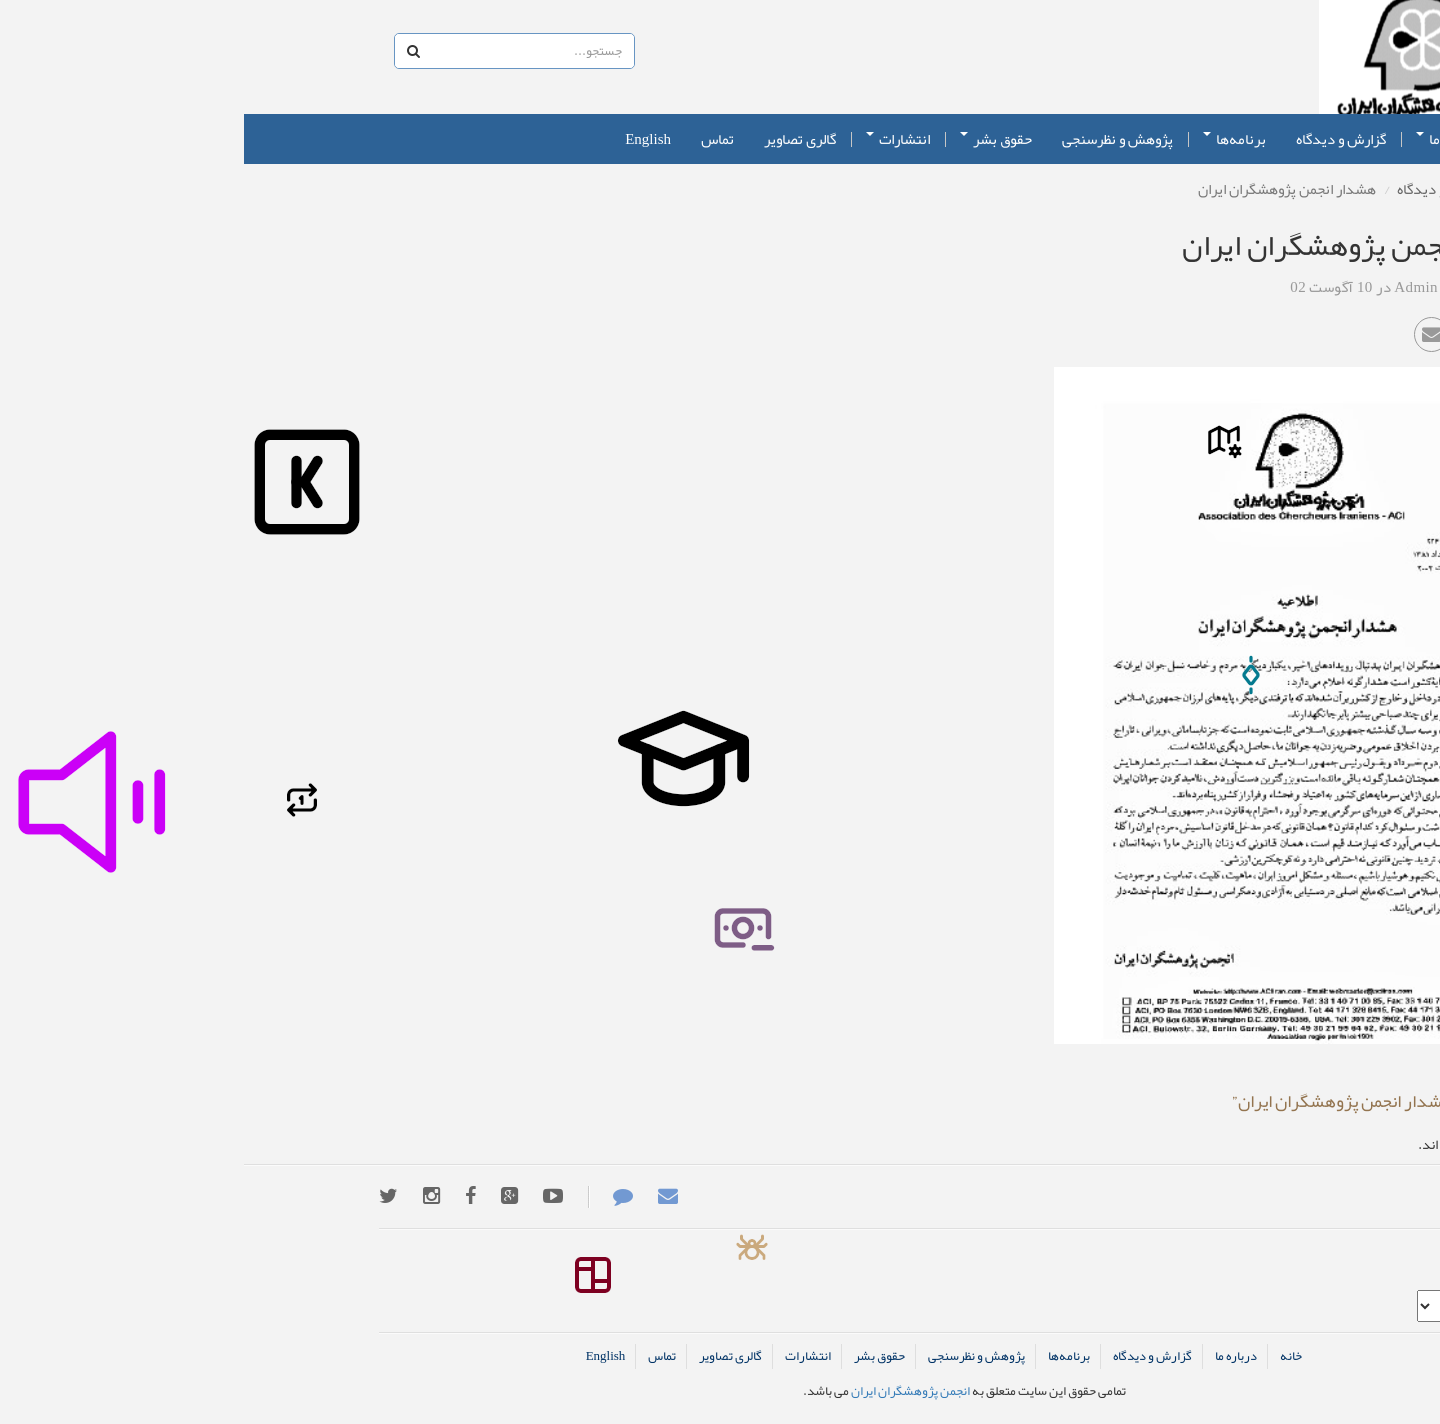 The width and height of the screenshot is (1440, 1424). Describe the element at coordinates (89, 802) in the screenshot. I see `increase or adjust volume` at that location.